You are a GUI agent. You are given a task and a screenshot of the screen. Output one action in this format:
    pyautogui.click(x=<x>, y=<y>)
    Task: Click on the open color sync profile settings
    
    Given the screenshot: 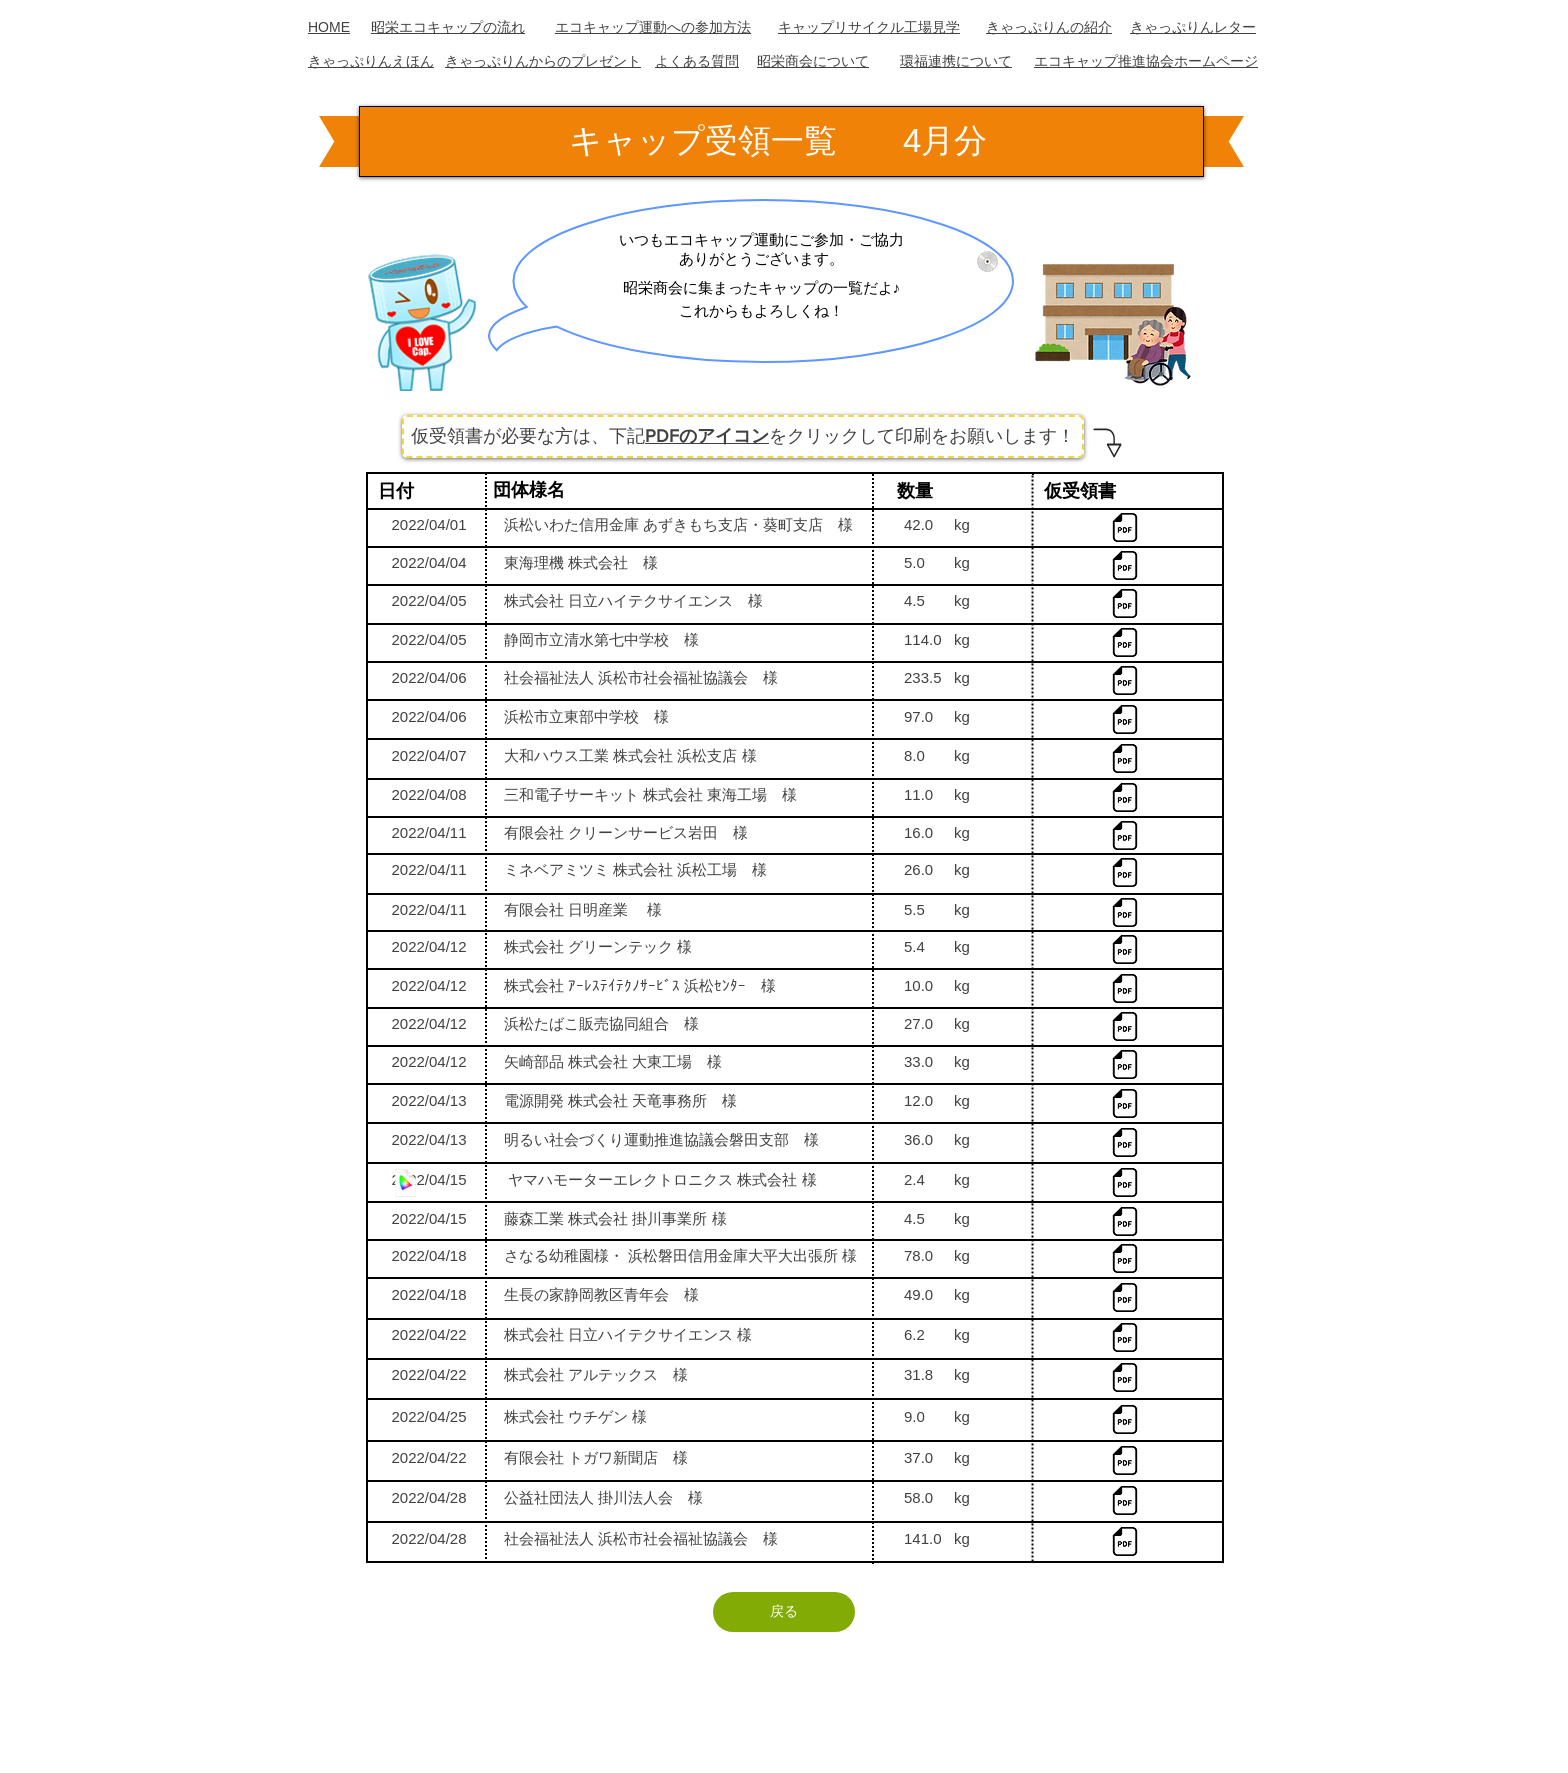 What is the action you would take?
    pyautogui.click(x=405, y=1183)
    